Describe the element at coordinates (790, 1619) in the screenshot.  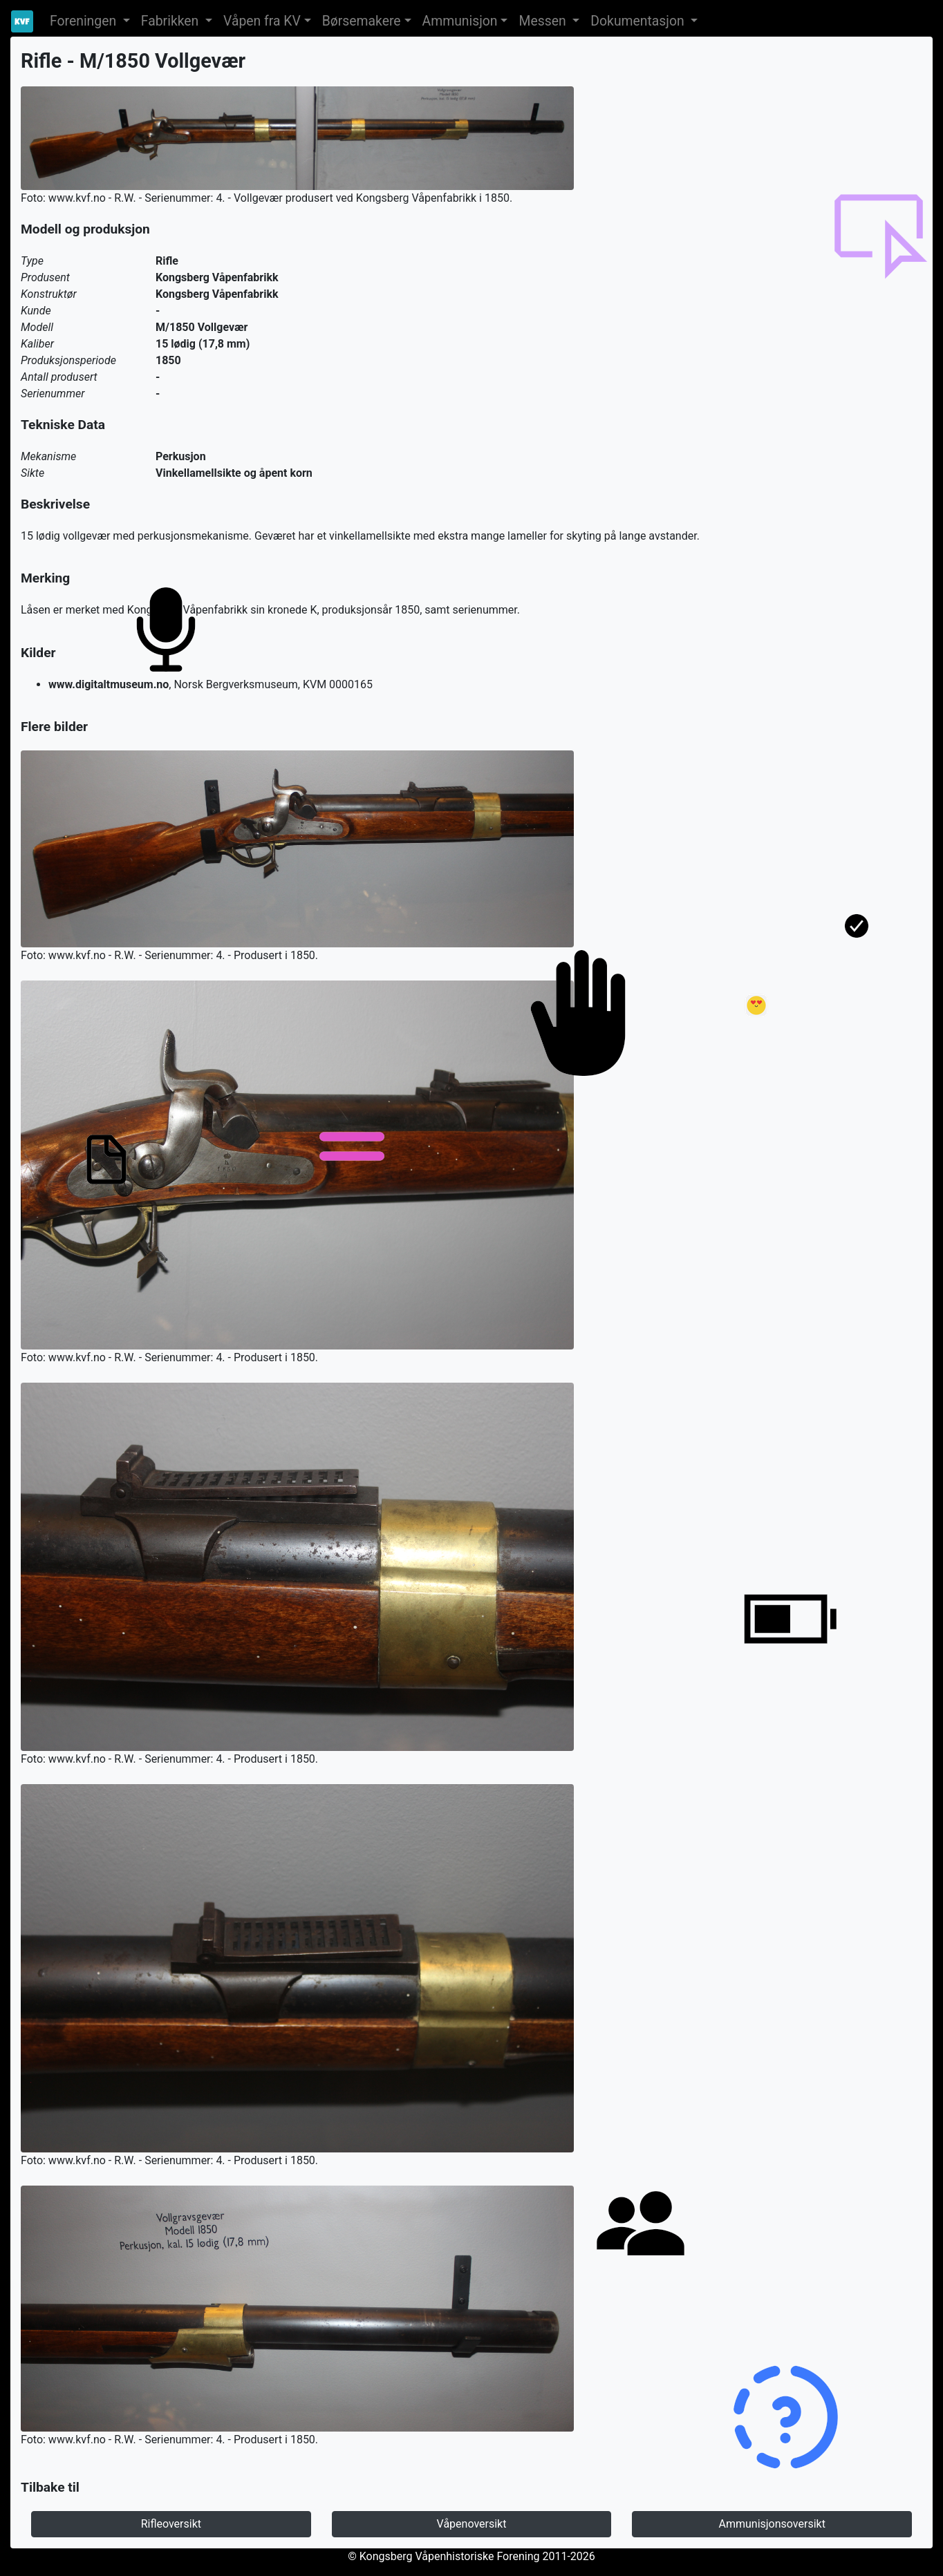
I see `indicates battery is at 50% charge` at that location.